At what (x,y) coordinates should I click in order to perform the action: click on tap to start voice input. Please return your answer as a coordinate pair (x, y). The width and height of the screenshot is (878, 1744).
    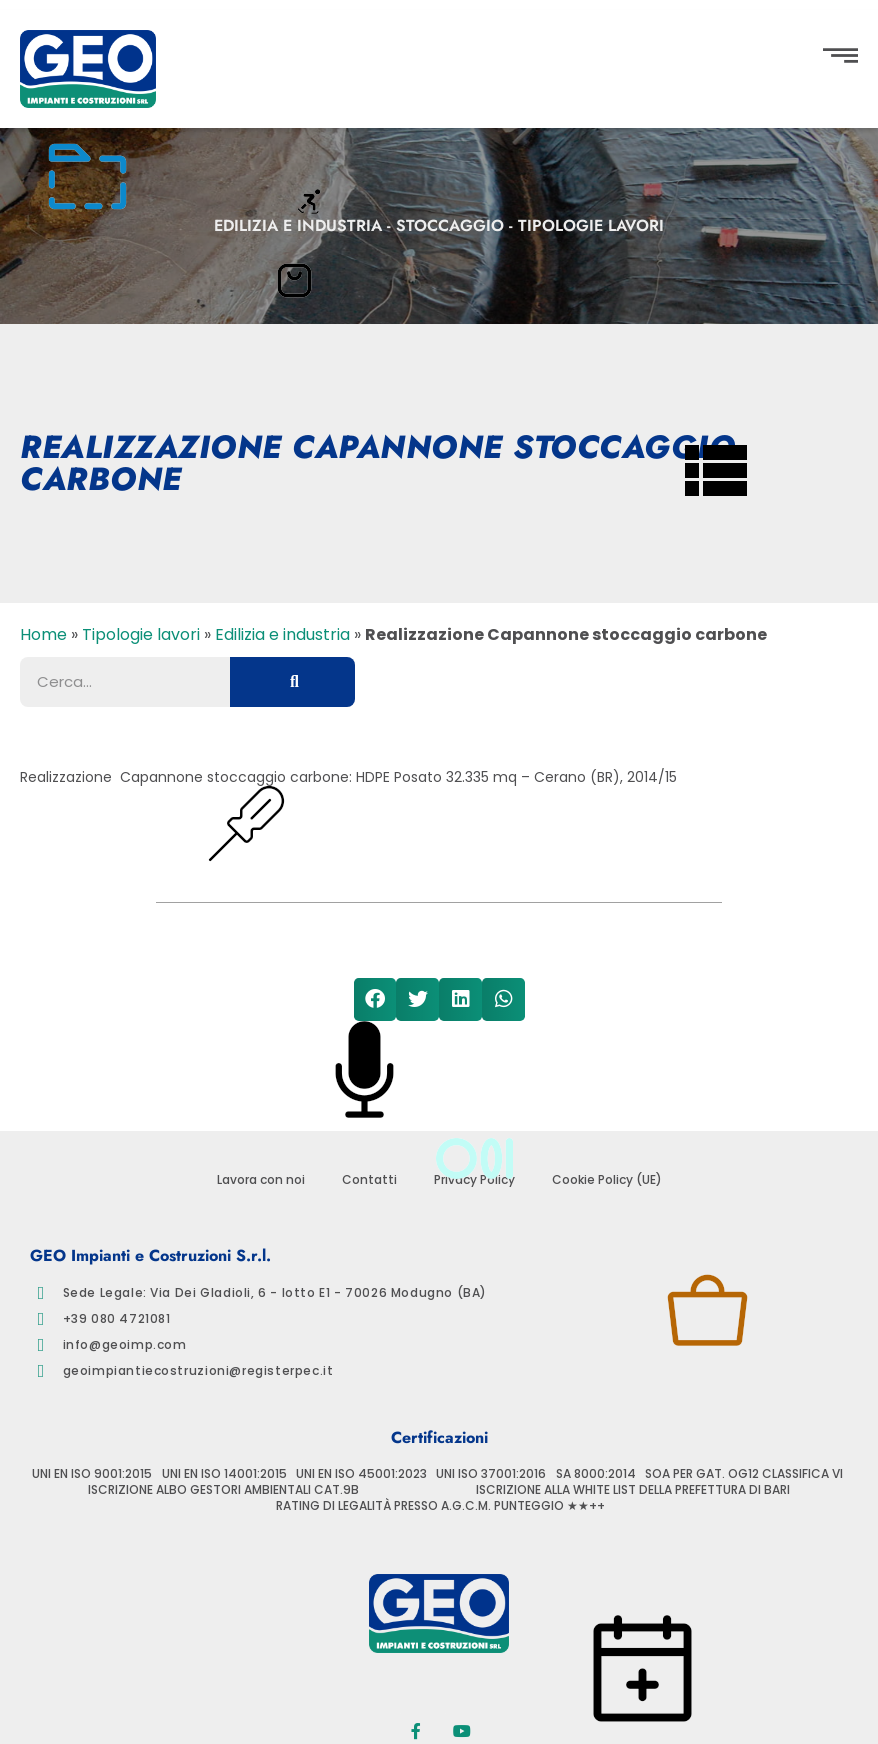
    Looking at the image, I should click on (364, 1069).